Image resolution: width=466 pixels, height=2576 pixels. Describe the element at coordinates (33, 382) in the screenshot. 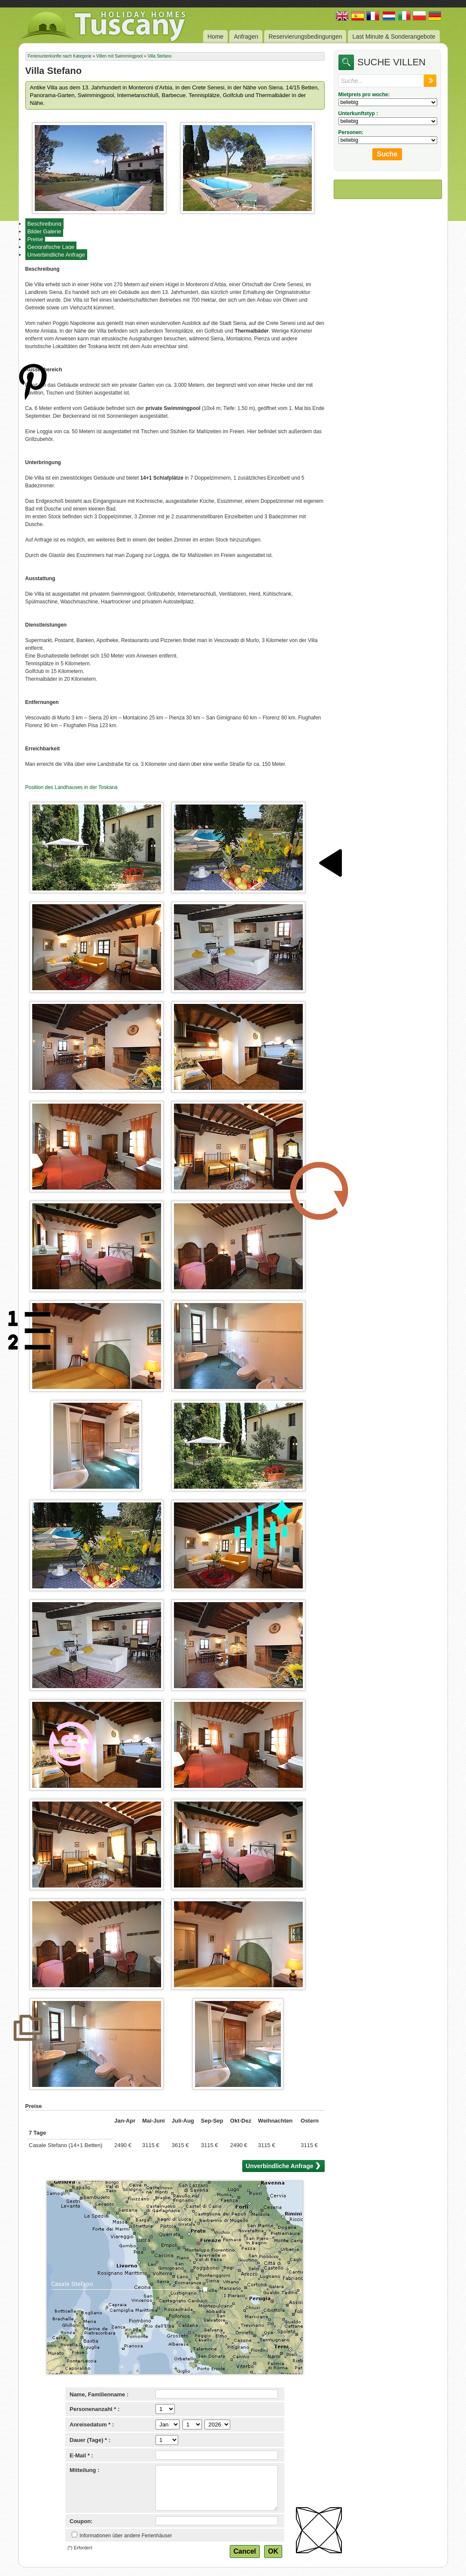

I see `open Pinterest app` at that location.